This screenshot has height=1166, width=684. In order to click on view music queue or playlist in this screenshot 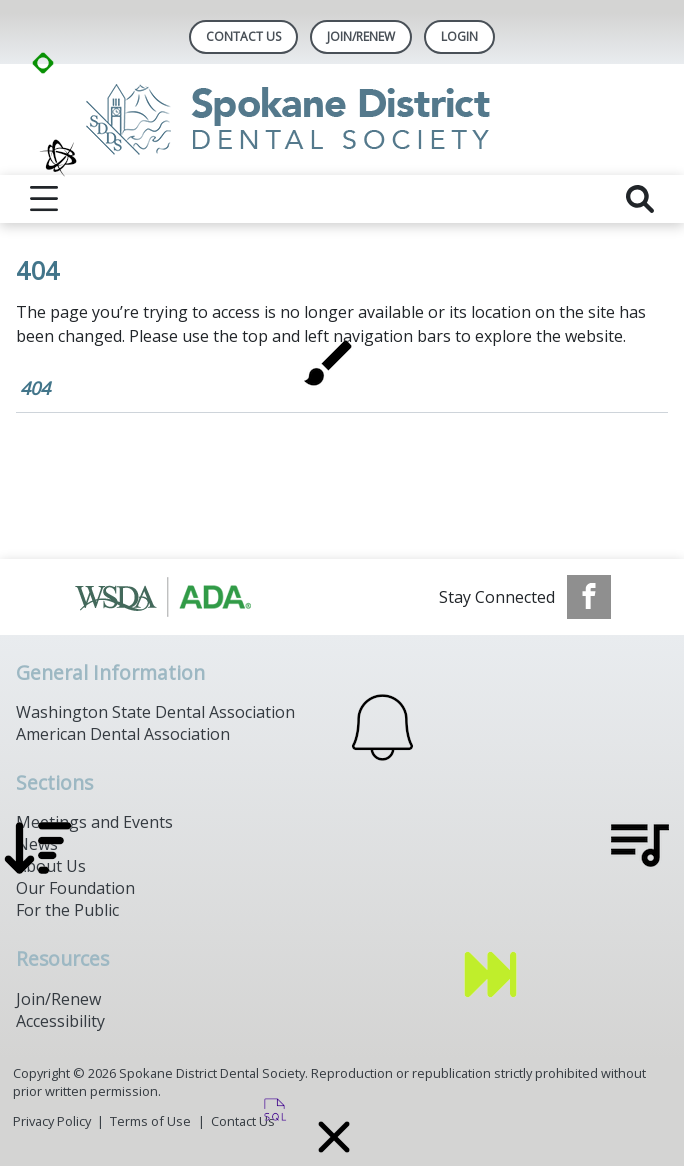, I will do `click(638, 842)`.